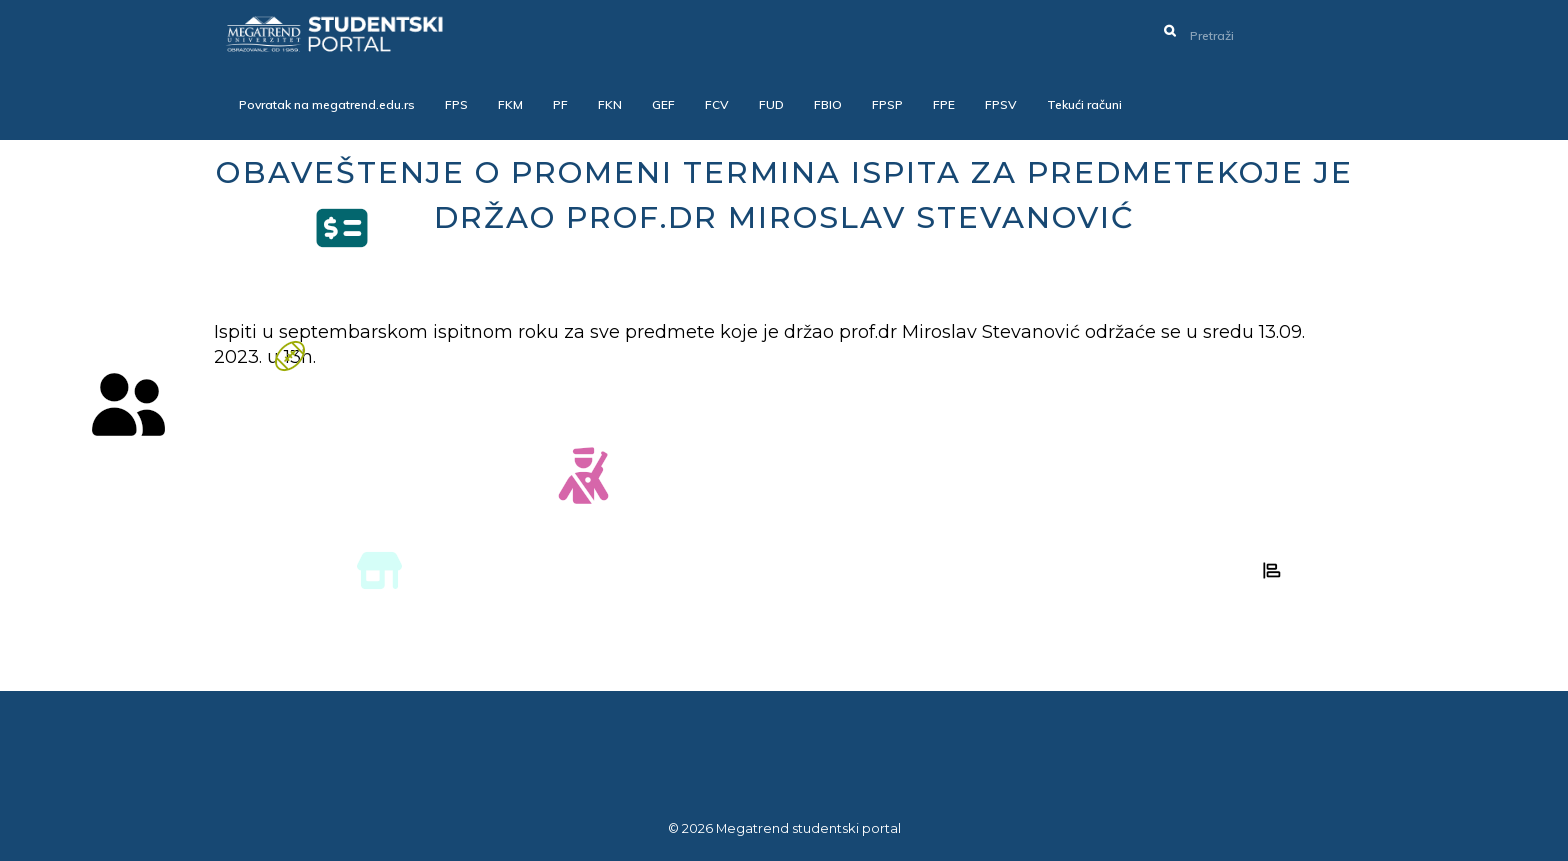 The width and height of the screenshot is (1568, 861). Describe the element at coordinates (379, 570) in the screenshot. I see `open the store or shop` at that location.